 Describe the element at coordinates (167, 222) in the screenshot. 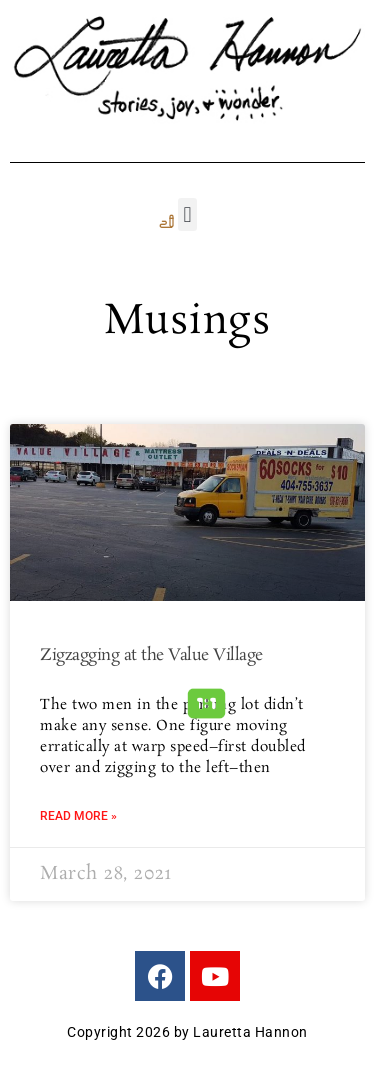

I see `compose or write new content` at that location.